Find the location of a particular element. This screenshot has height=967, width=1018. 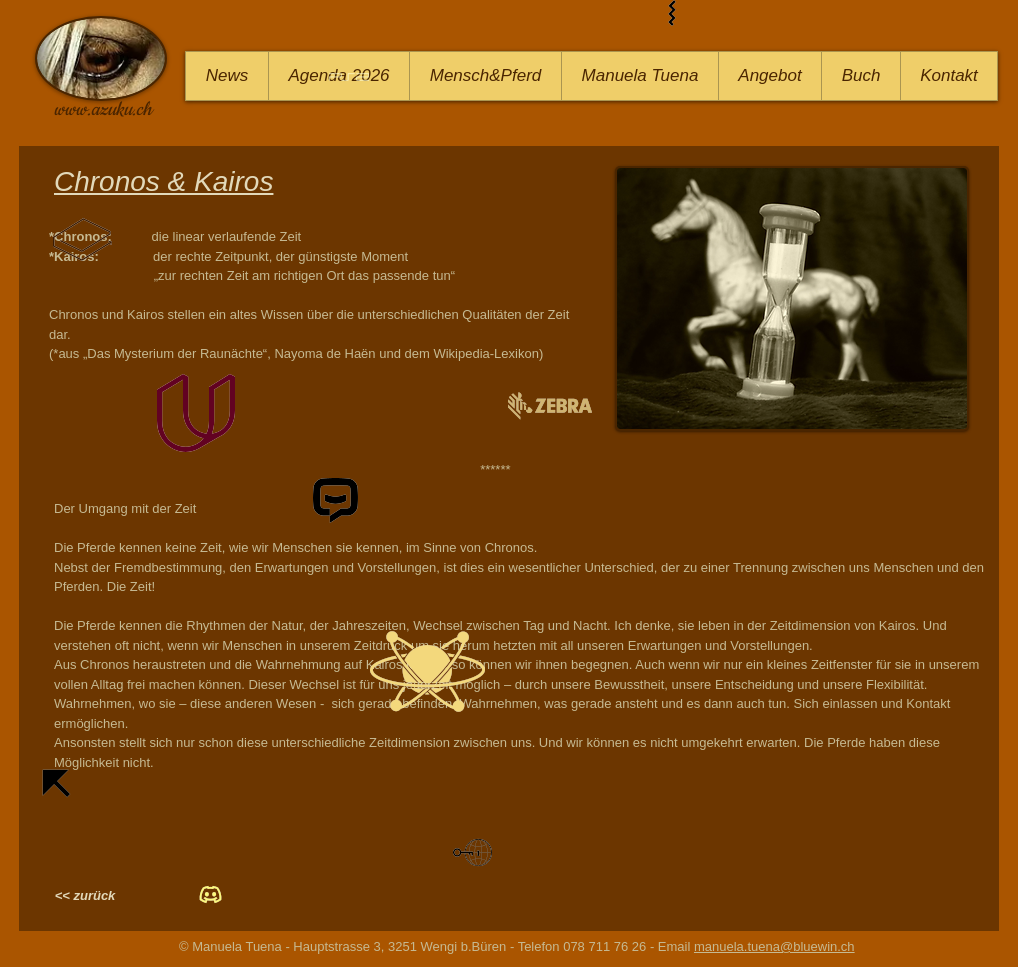

common workflow language logo is located at coordinates (672, 13).